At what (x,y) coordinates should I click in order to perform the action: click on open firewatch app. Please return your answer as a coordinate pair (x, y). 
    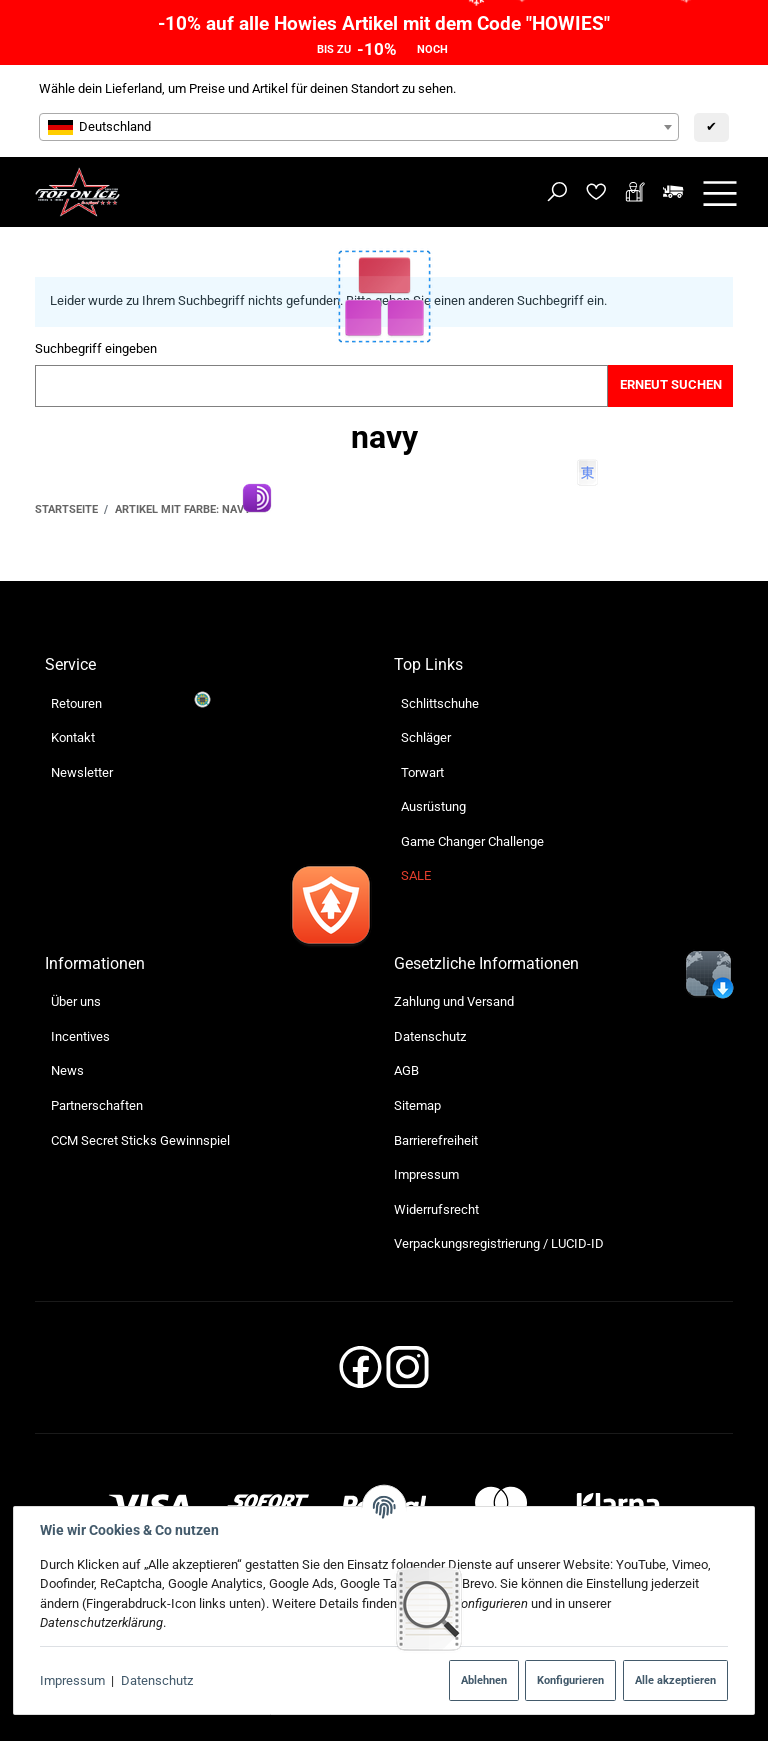
    Looking at the image, I should click on (331, 905).